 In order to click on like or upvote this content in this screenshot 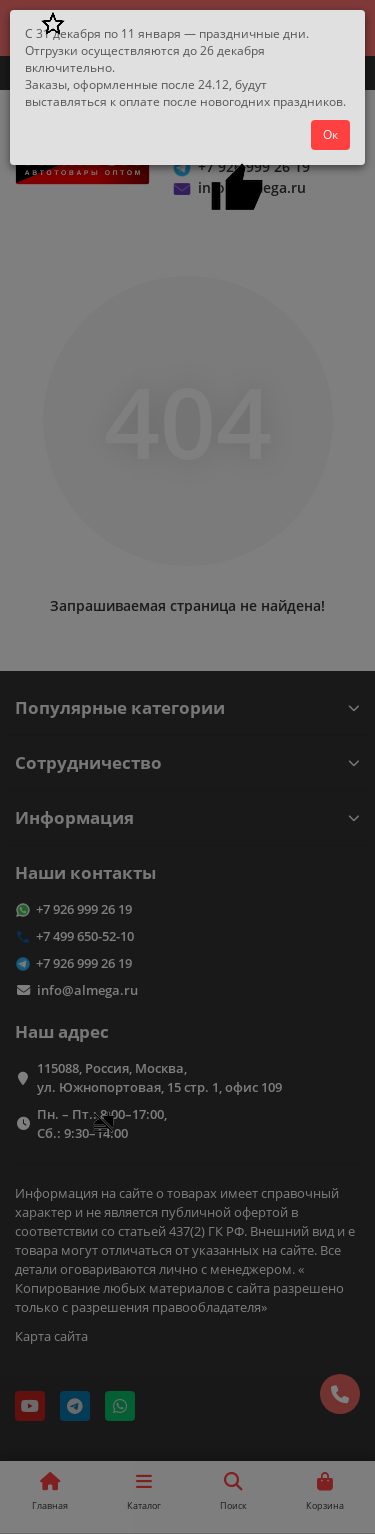, I will do `click(237, 189)`.